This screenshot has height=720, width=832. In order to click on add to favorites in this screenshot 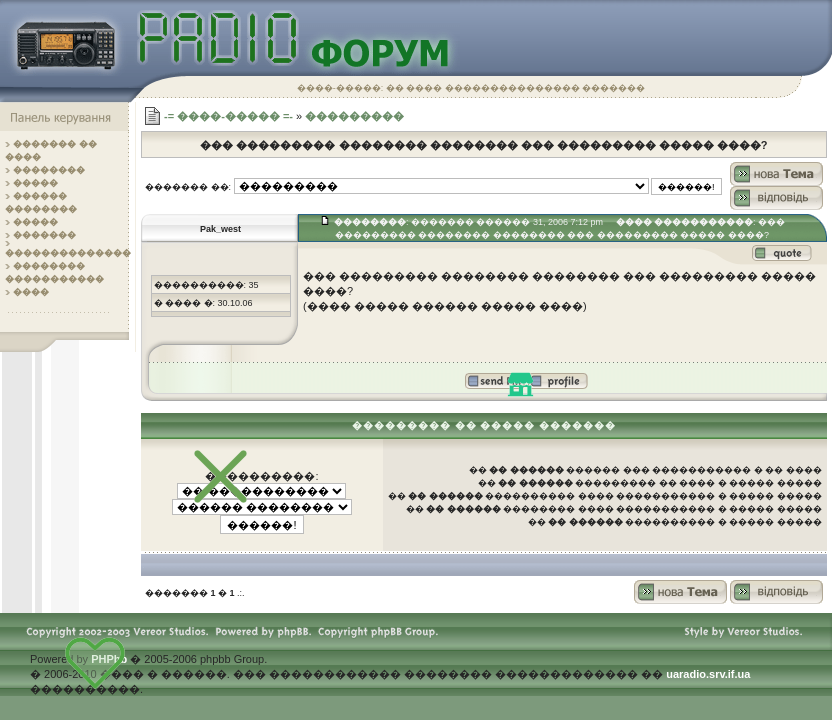, I will do `click(95, 661)`.